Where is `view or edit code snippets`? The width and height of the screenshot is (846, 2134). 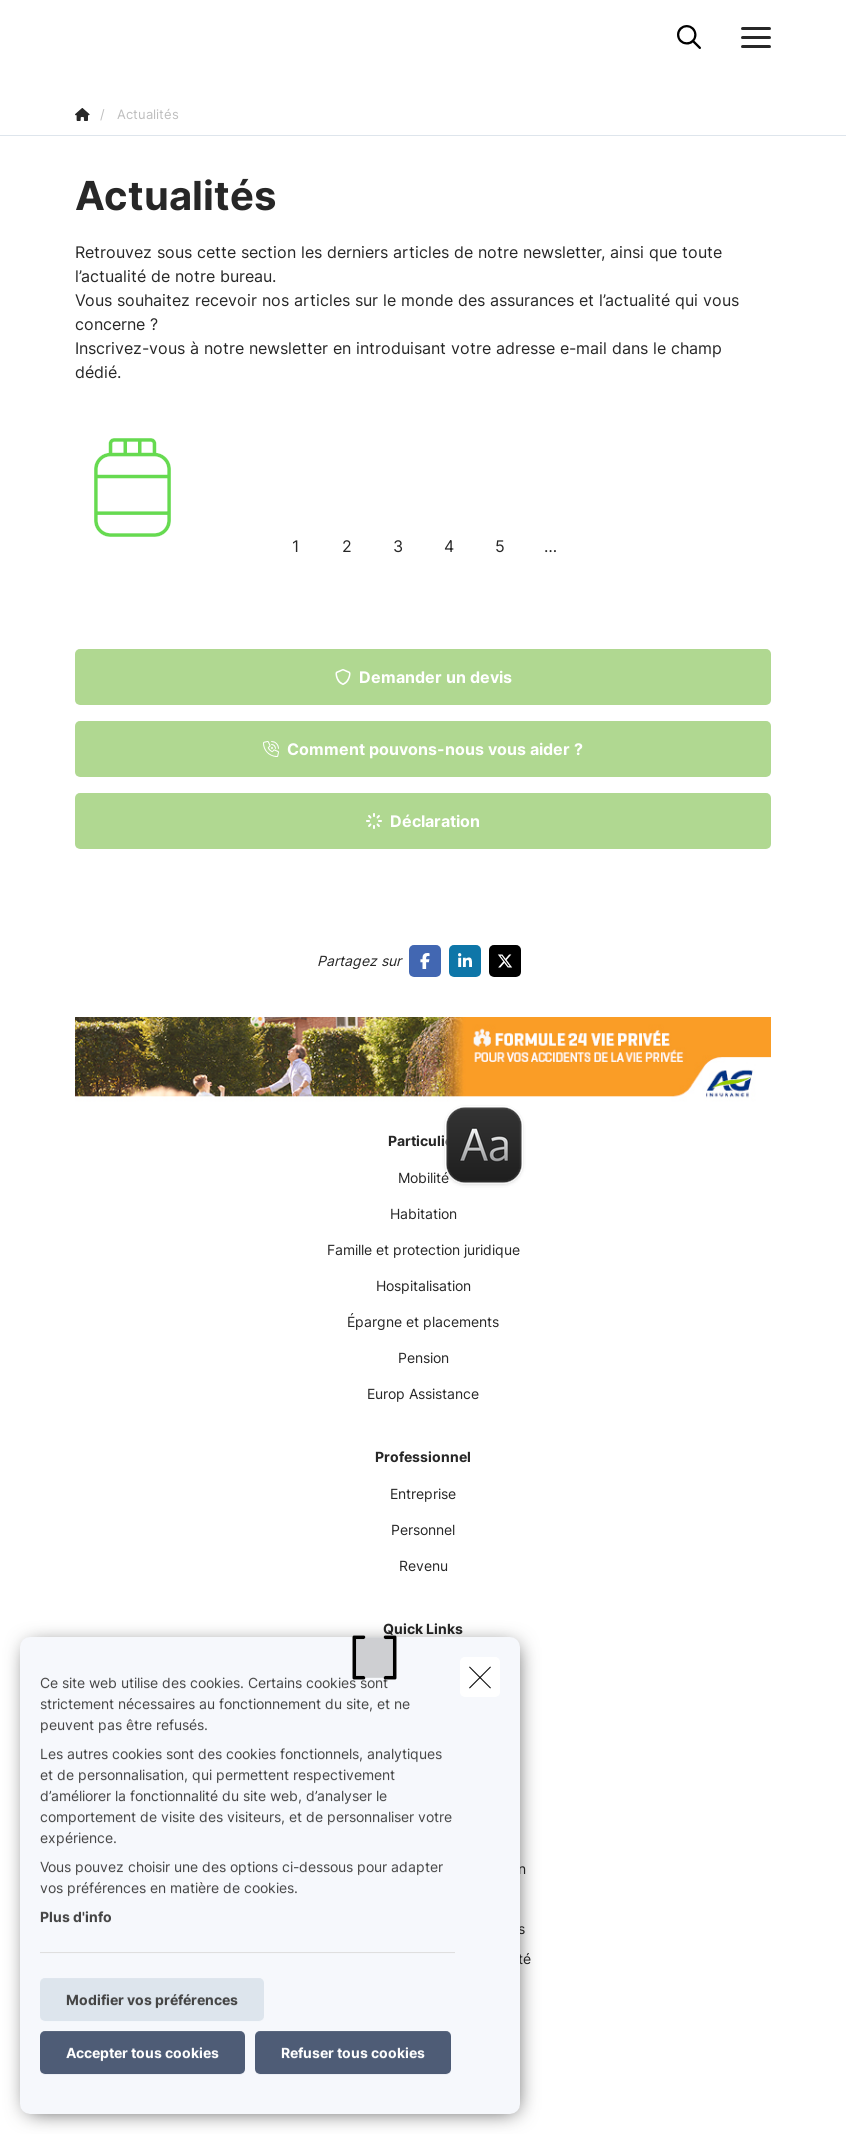
view or edit code snippets is located at coordinates (374, 1657).